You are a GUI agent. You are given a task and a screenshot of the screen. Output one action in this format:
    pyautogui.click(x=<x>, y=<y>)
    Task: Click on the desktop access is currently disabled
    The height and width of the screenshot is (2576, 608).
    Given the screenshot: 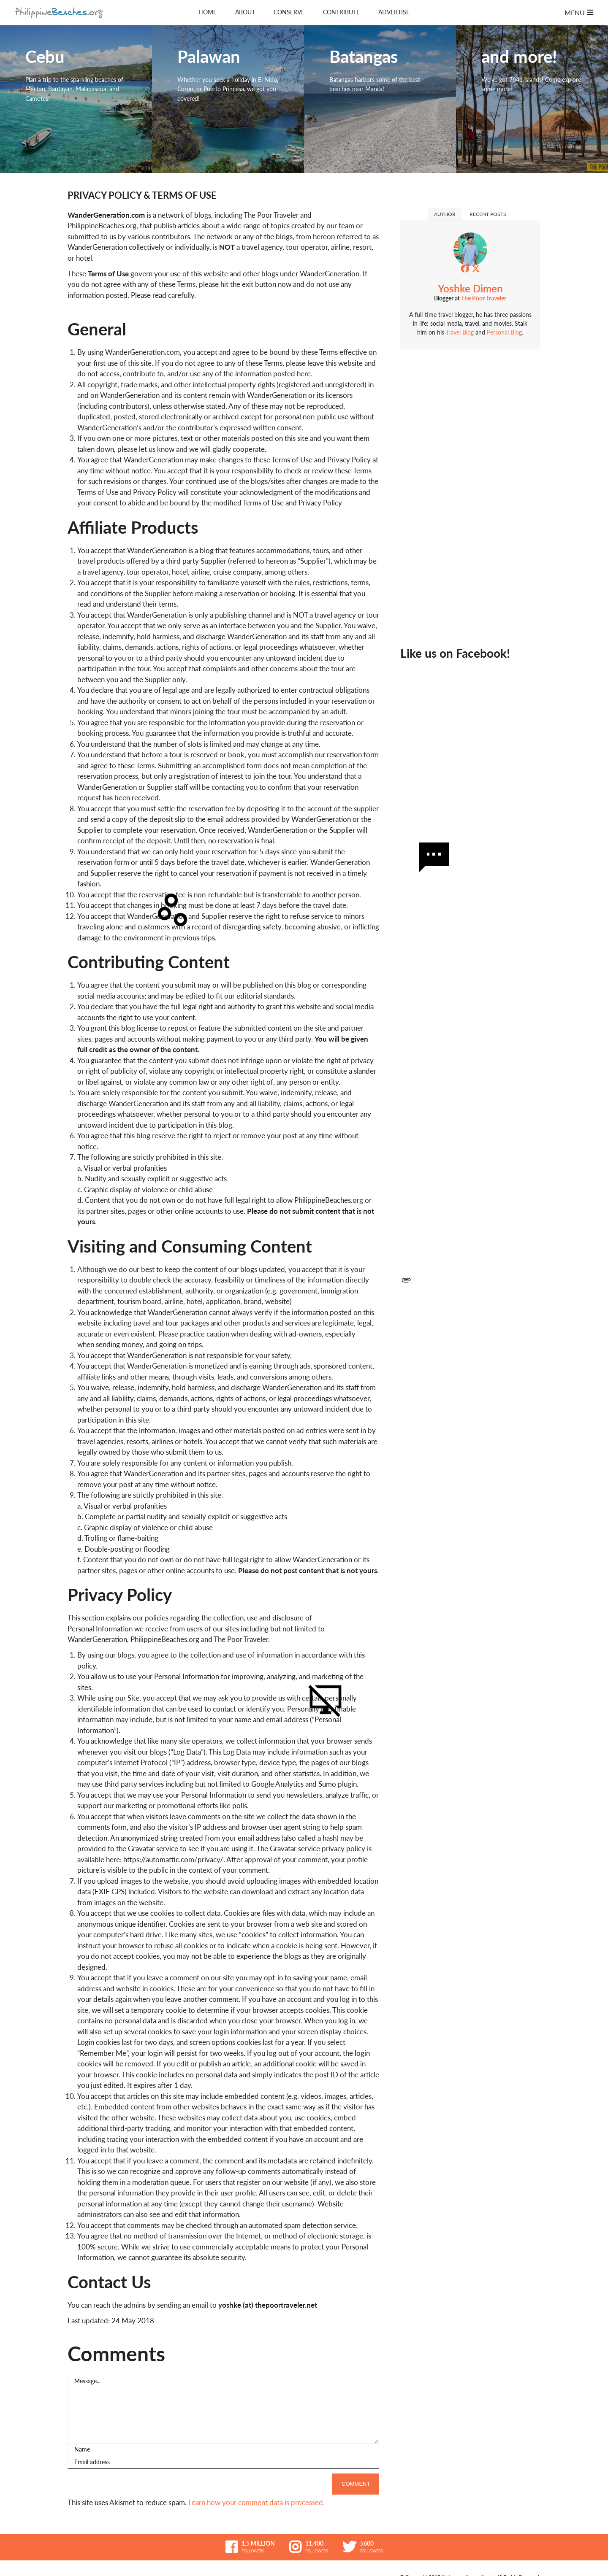 What is the action you would take?
    pyautogui.click(x=326, y=1700)
    